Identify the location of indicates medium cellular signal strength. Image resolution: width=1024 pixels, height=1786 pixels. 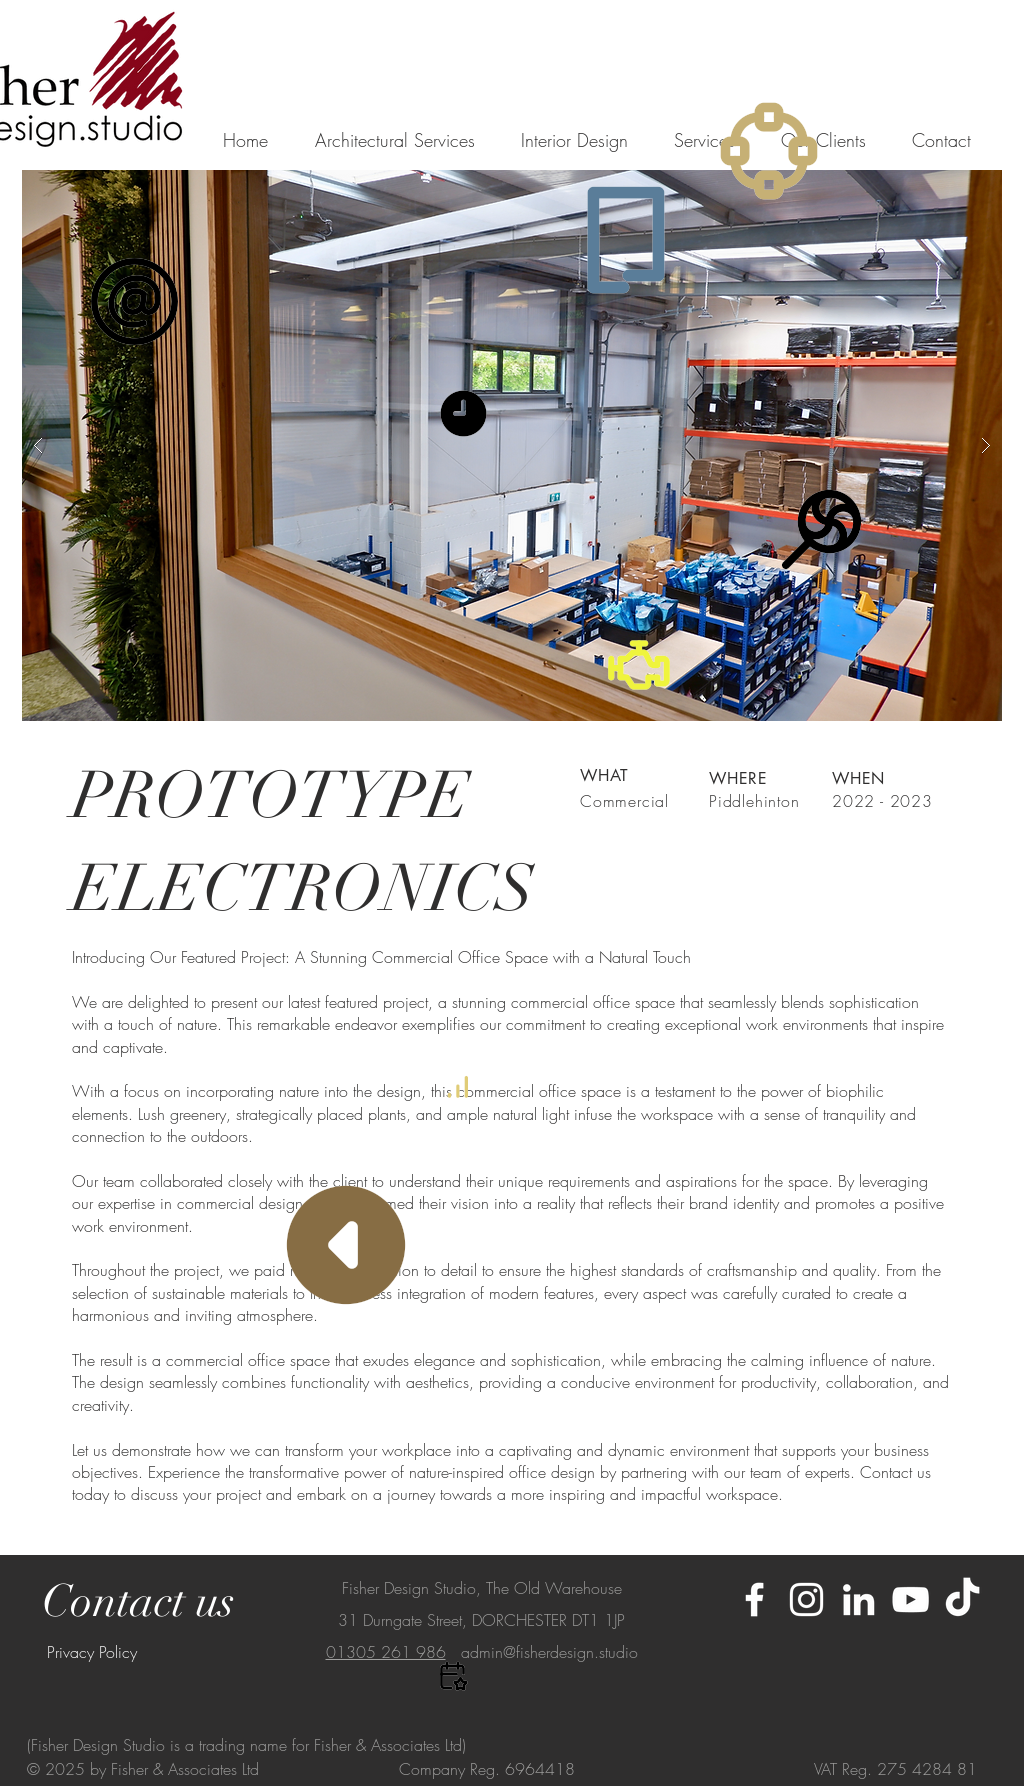
(468, 1081).